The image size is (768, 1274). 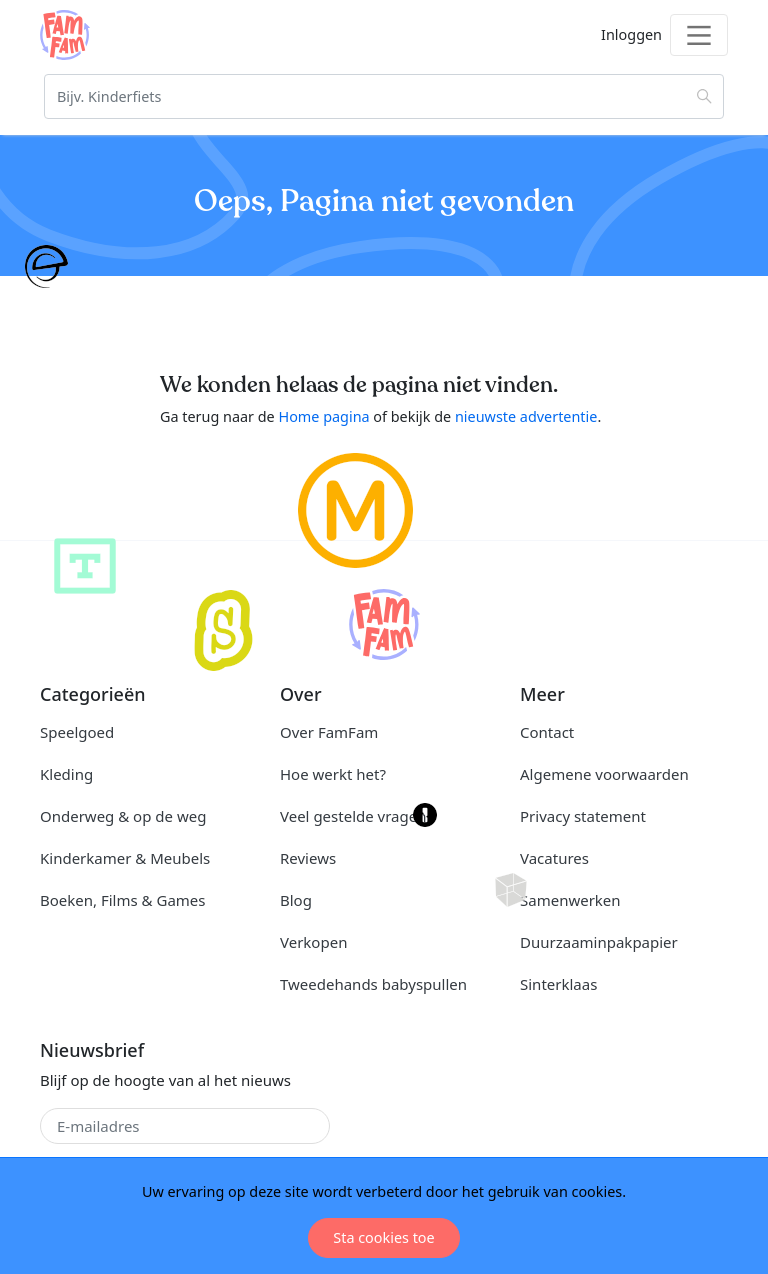 I want to click on esoteric software company logo, so click(x=46, y=266).